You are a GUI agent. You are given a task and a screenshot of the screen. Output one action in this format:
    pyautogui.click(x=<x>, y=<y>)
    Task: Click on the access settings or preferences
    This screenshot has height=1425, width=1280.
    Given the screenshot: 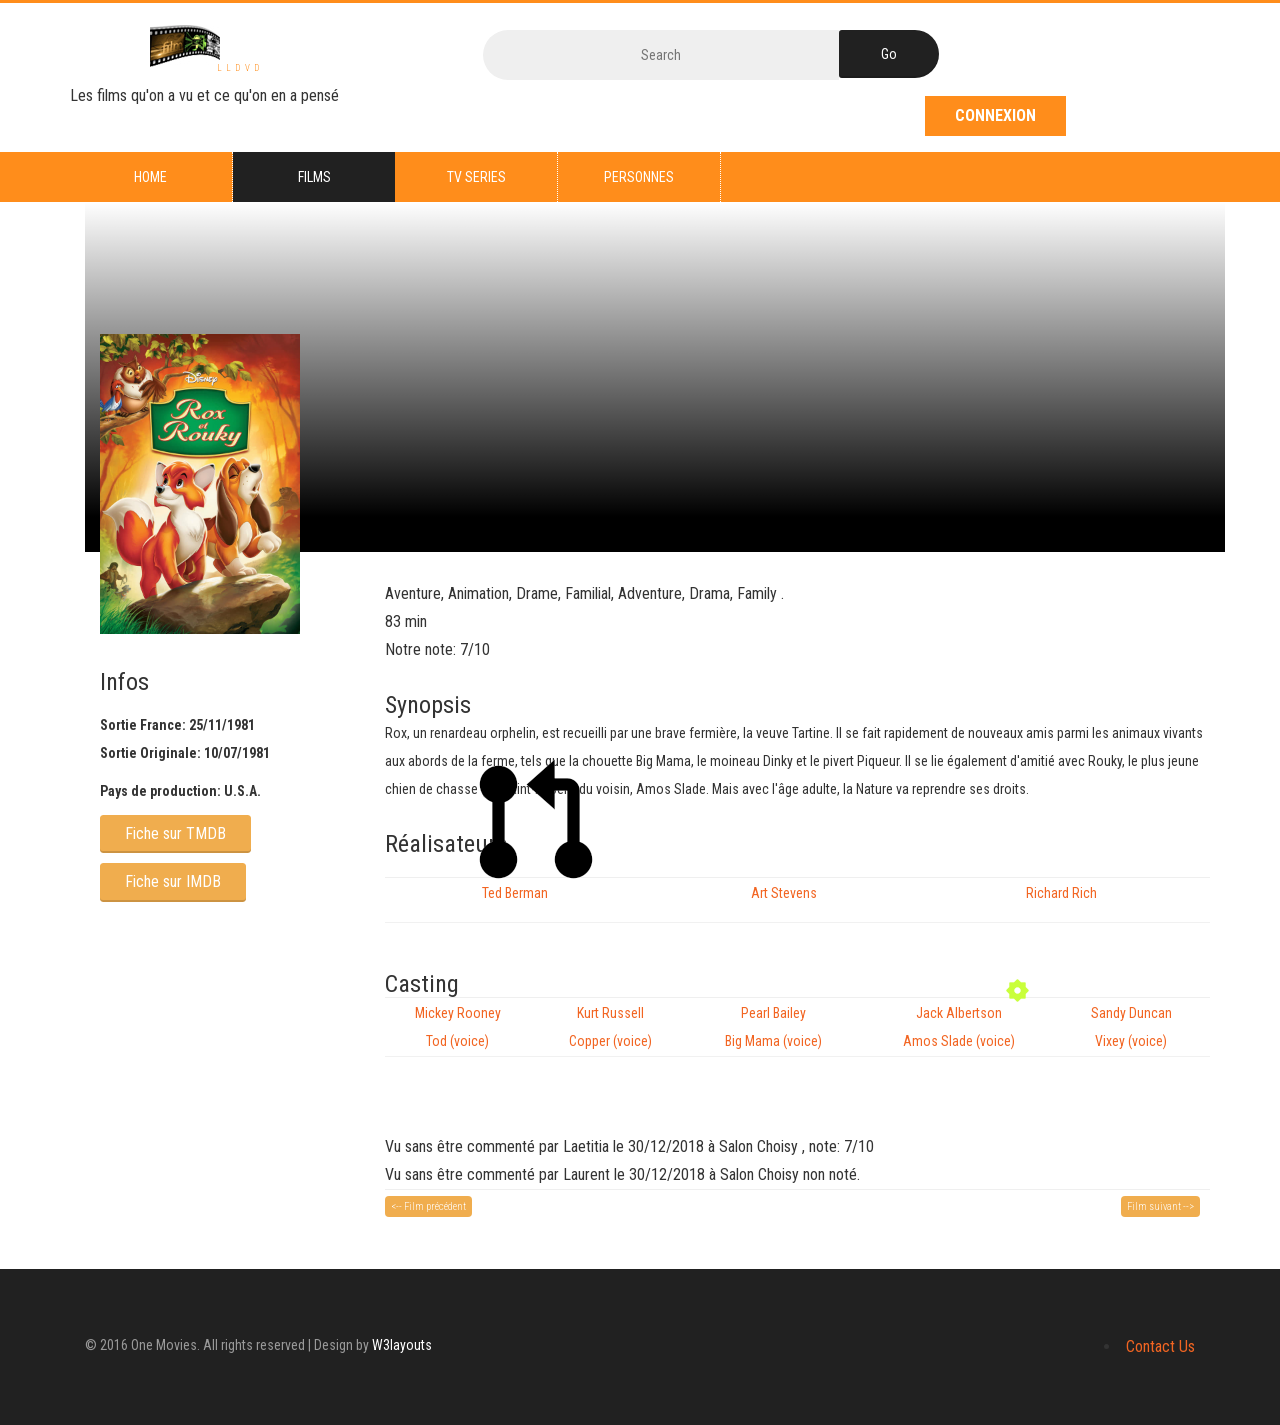 What is the action you would take?
    pyautogui.click(x=1017, y=990)
    